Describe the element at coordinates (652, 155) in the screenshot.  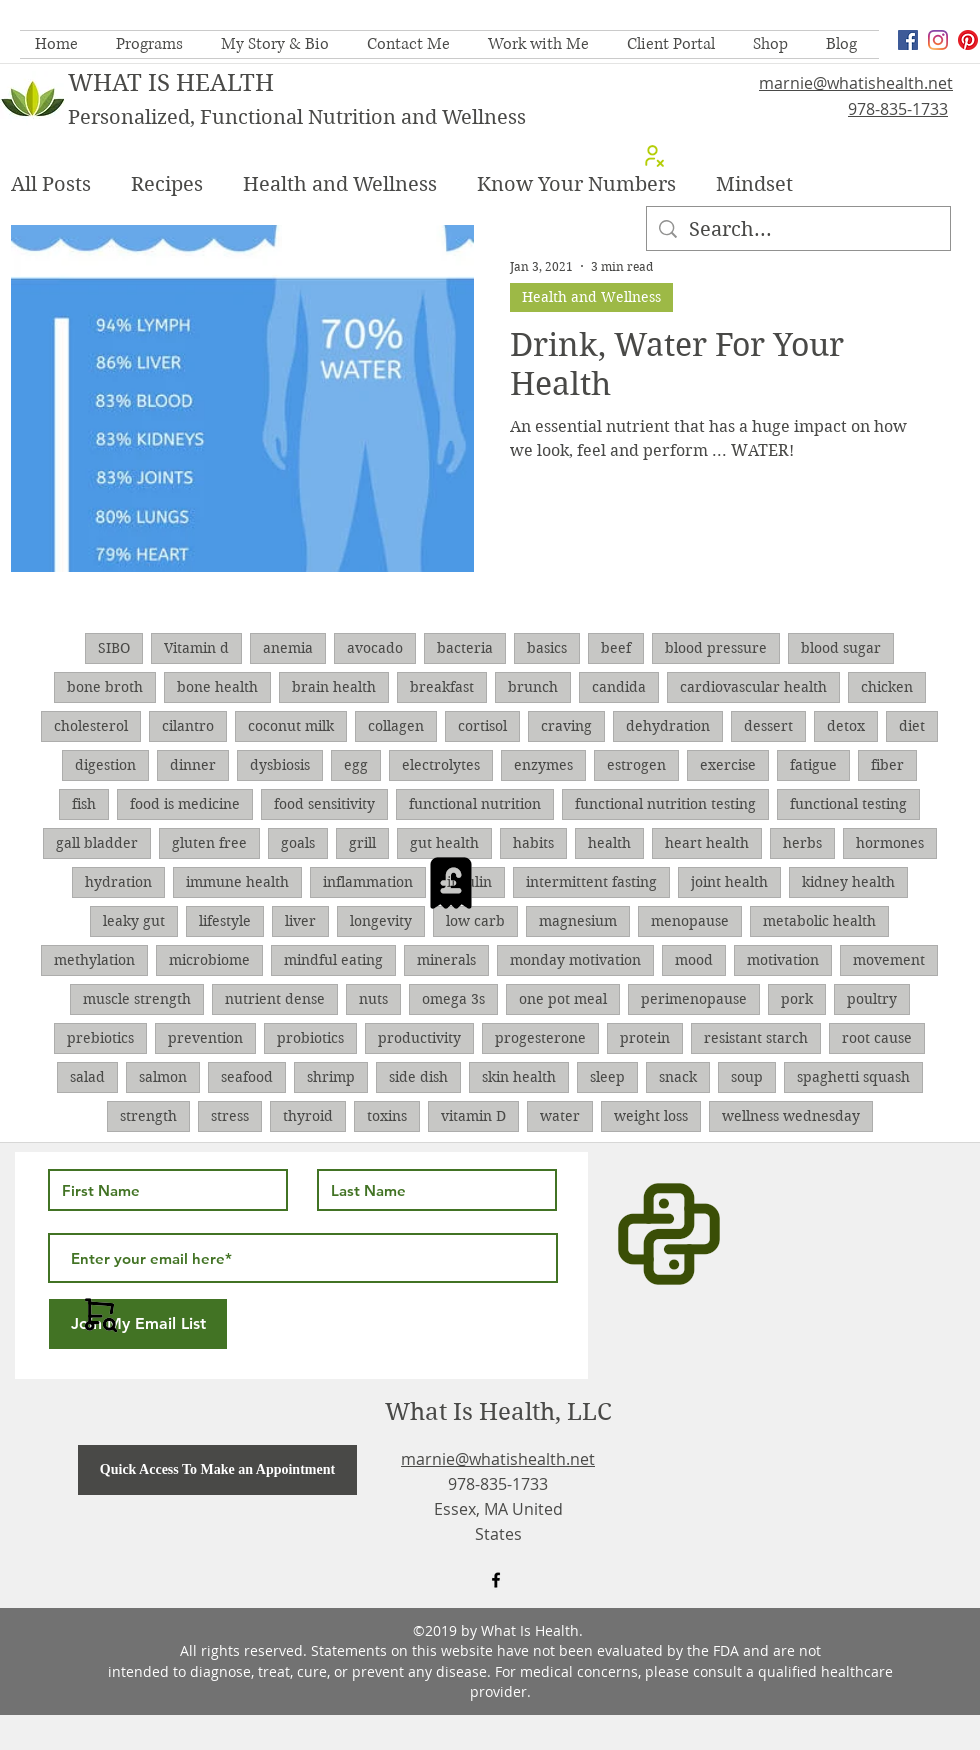
I see `remove a user from a list or group` at that location.